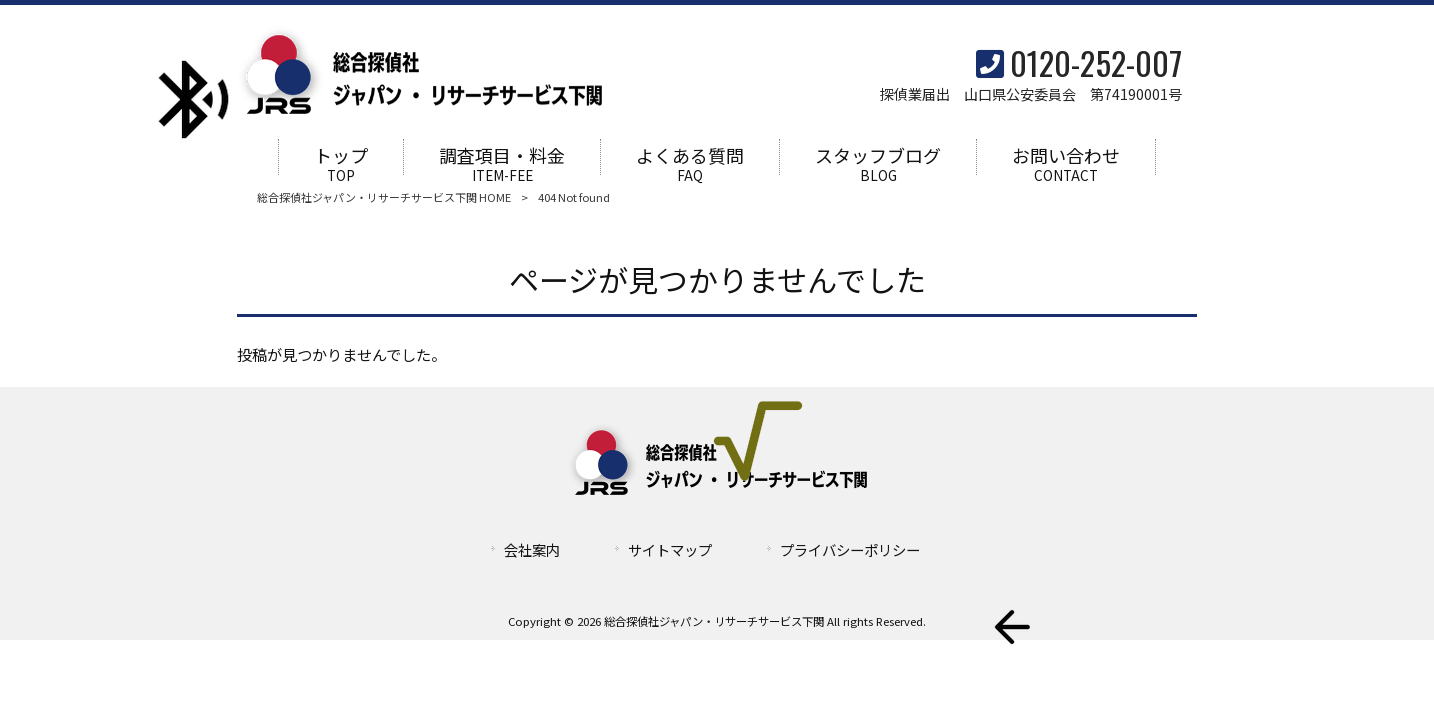 The width and height of the screenshot is (1434, 720). Describe the element at coordinates (758, 441) in the screenshot. I see `access square root or radical function in calculator` at that location.